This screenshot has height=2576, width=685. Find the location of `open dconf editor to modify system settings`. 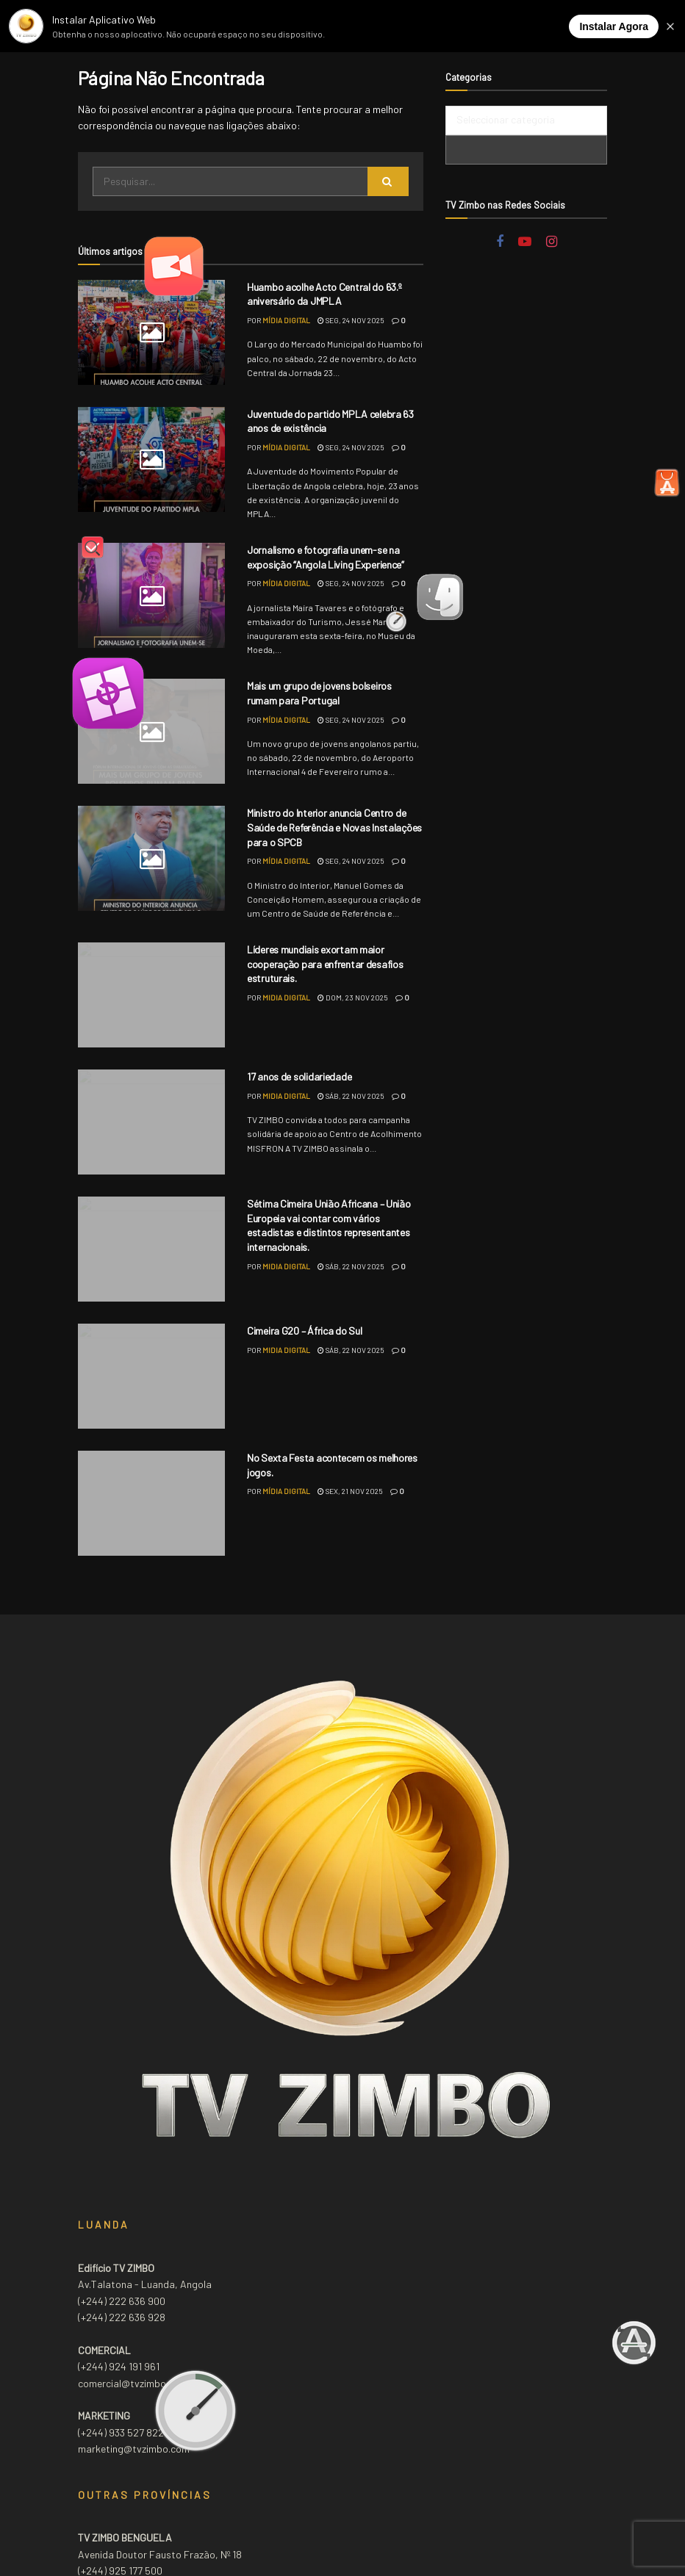

open dconf editor to modify system settings is located at coordinates (93, 547).